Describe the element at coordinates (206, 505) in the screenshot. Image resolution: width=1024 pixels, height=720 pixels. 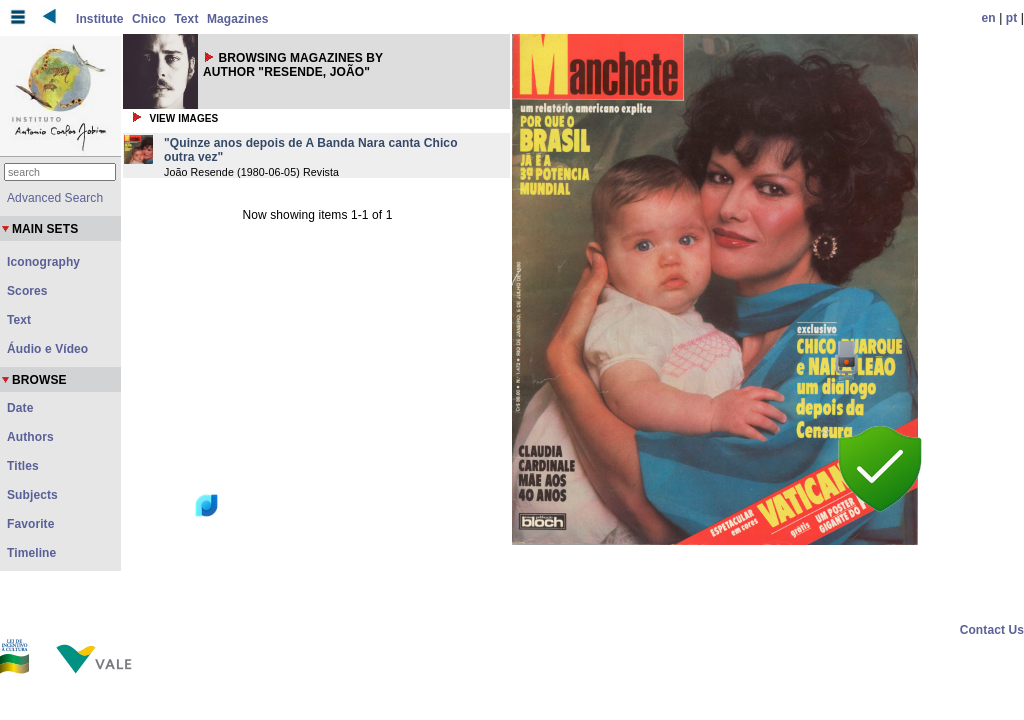
I see `open the TalentOnboard application` at that location.